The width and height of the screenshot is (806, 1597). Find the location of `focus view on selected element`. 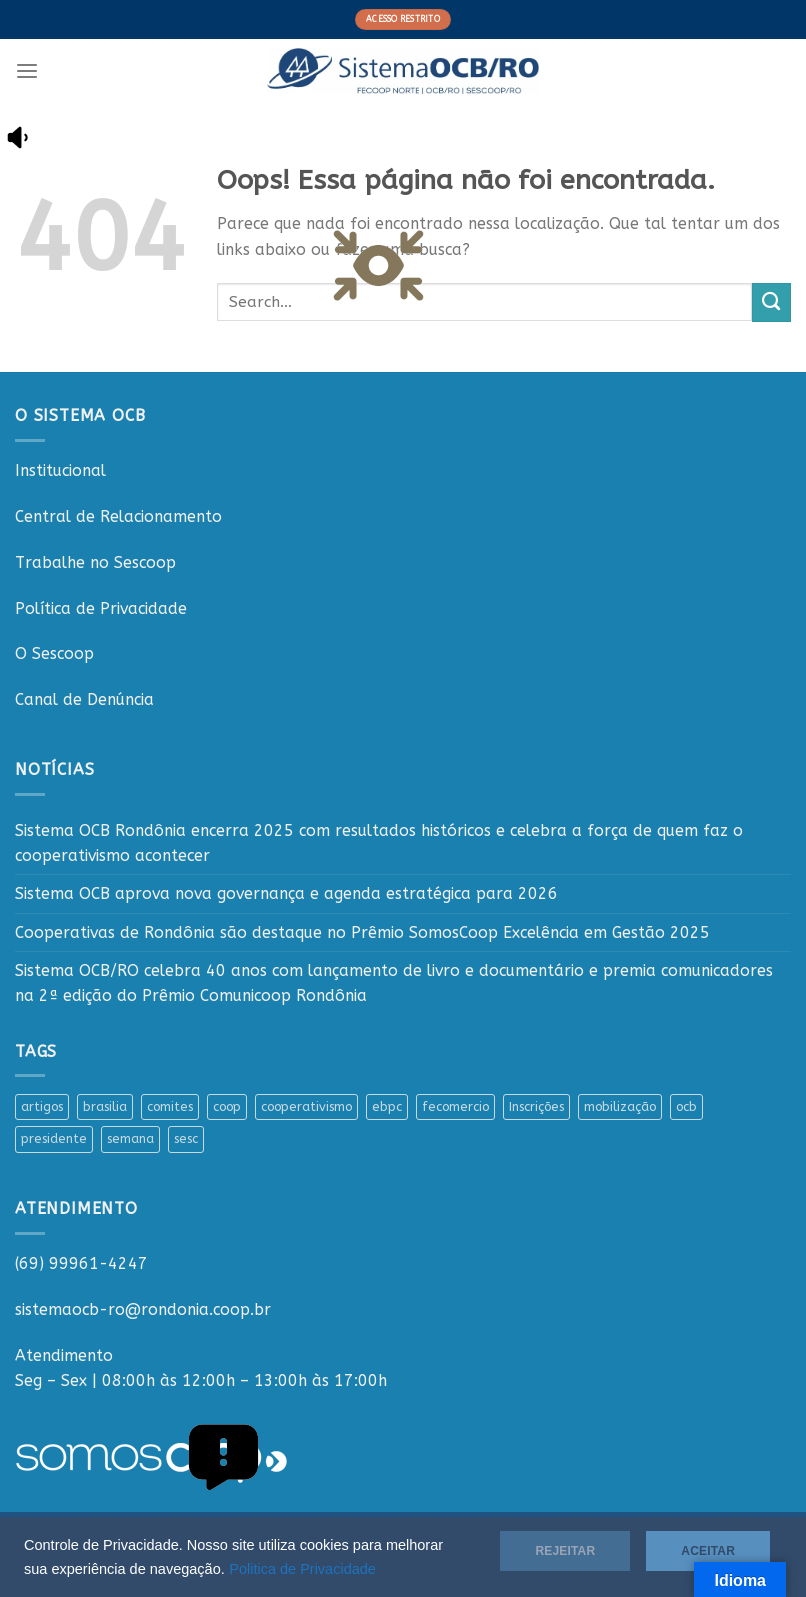

focus view on selected element is located at coordinates (378, 265).